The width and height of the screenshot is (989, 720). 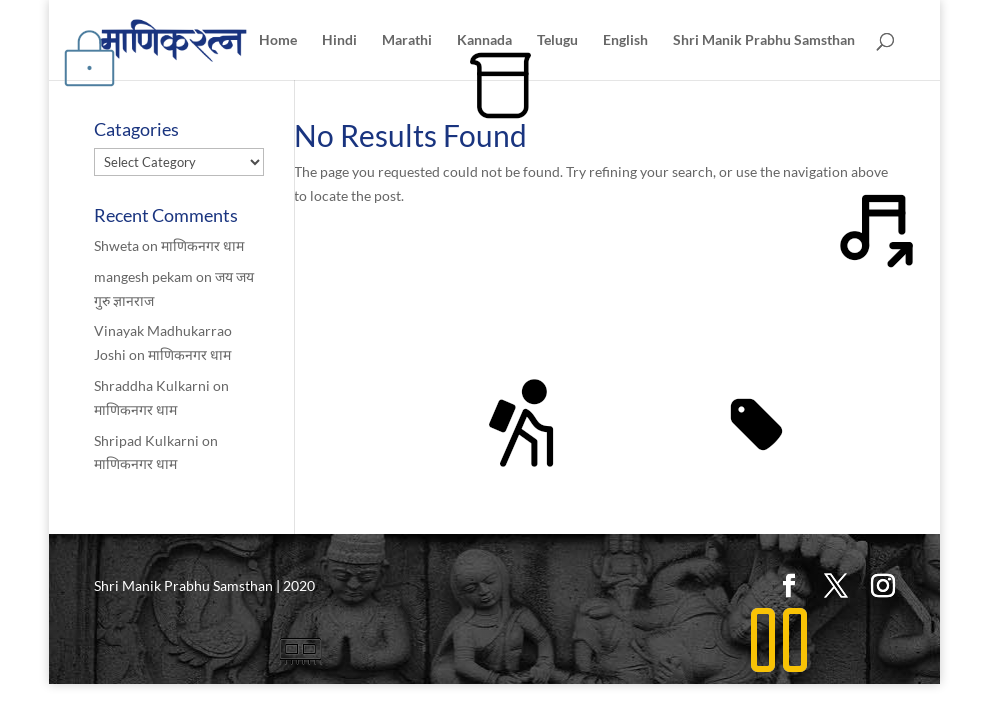 What do you see at coordinates (756, 424) in the screenshot?
I see `add a tag or label to an item` at bounding box center [756, 424].